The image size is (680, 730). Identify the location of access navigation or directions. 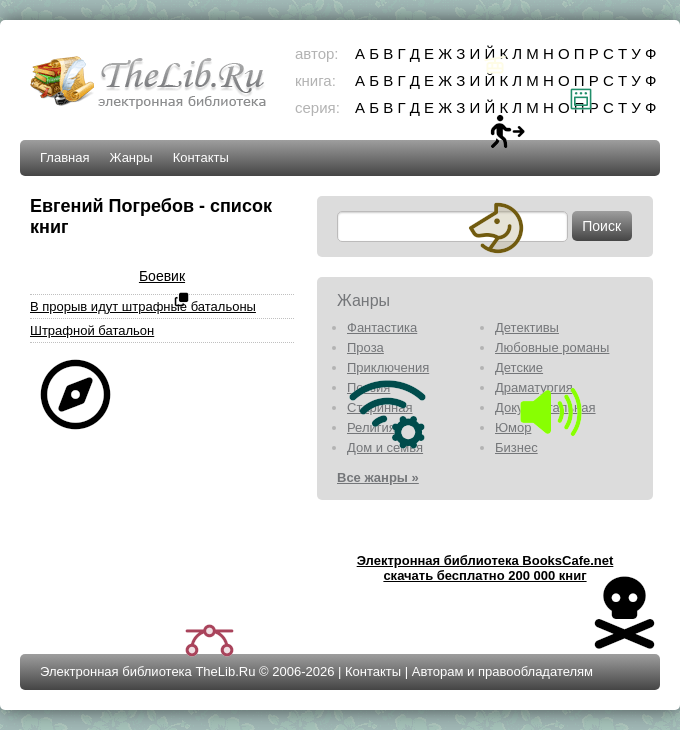
(75, 394).